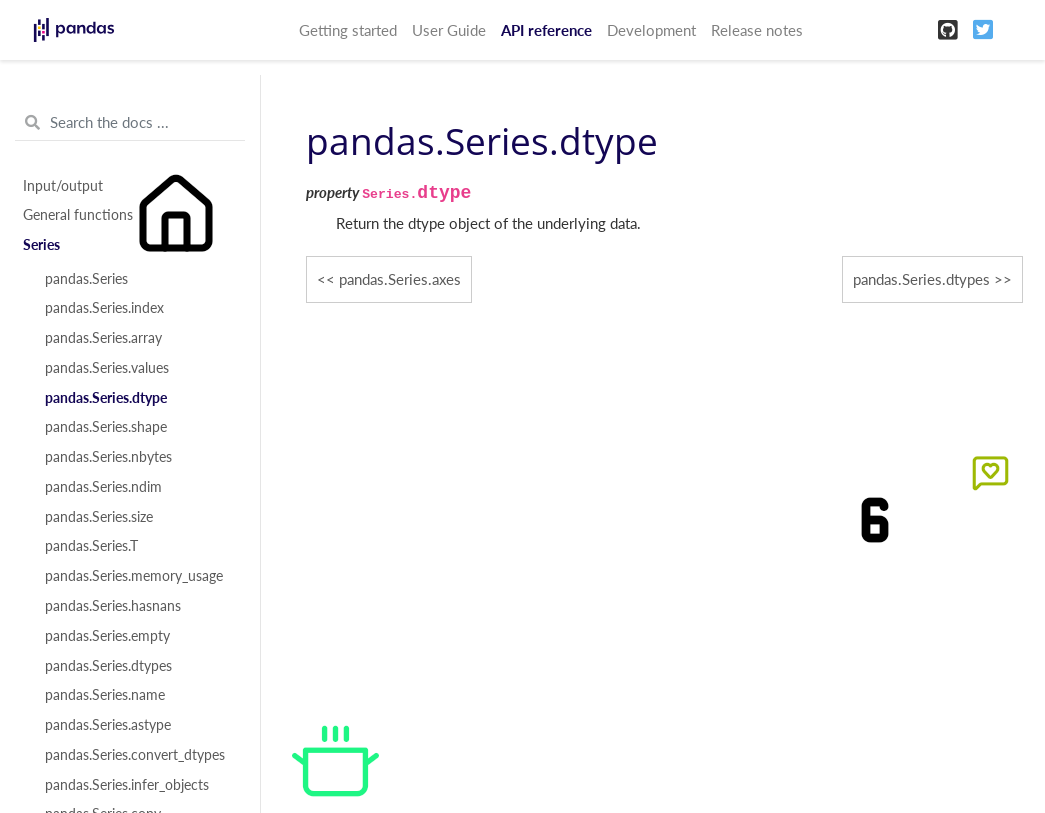 The height and width of the screenshot is (813, 1045). Describe the element at coordinates (875, 520) in the screenshot. I see `indicates item number 6 in a list or sequence` at that location.